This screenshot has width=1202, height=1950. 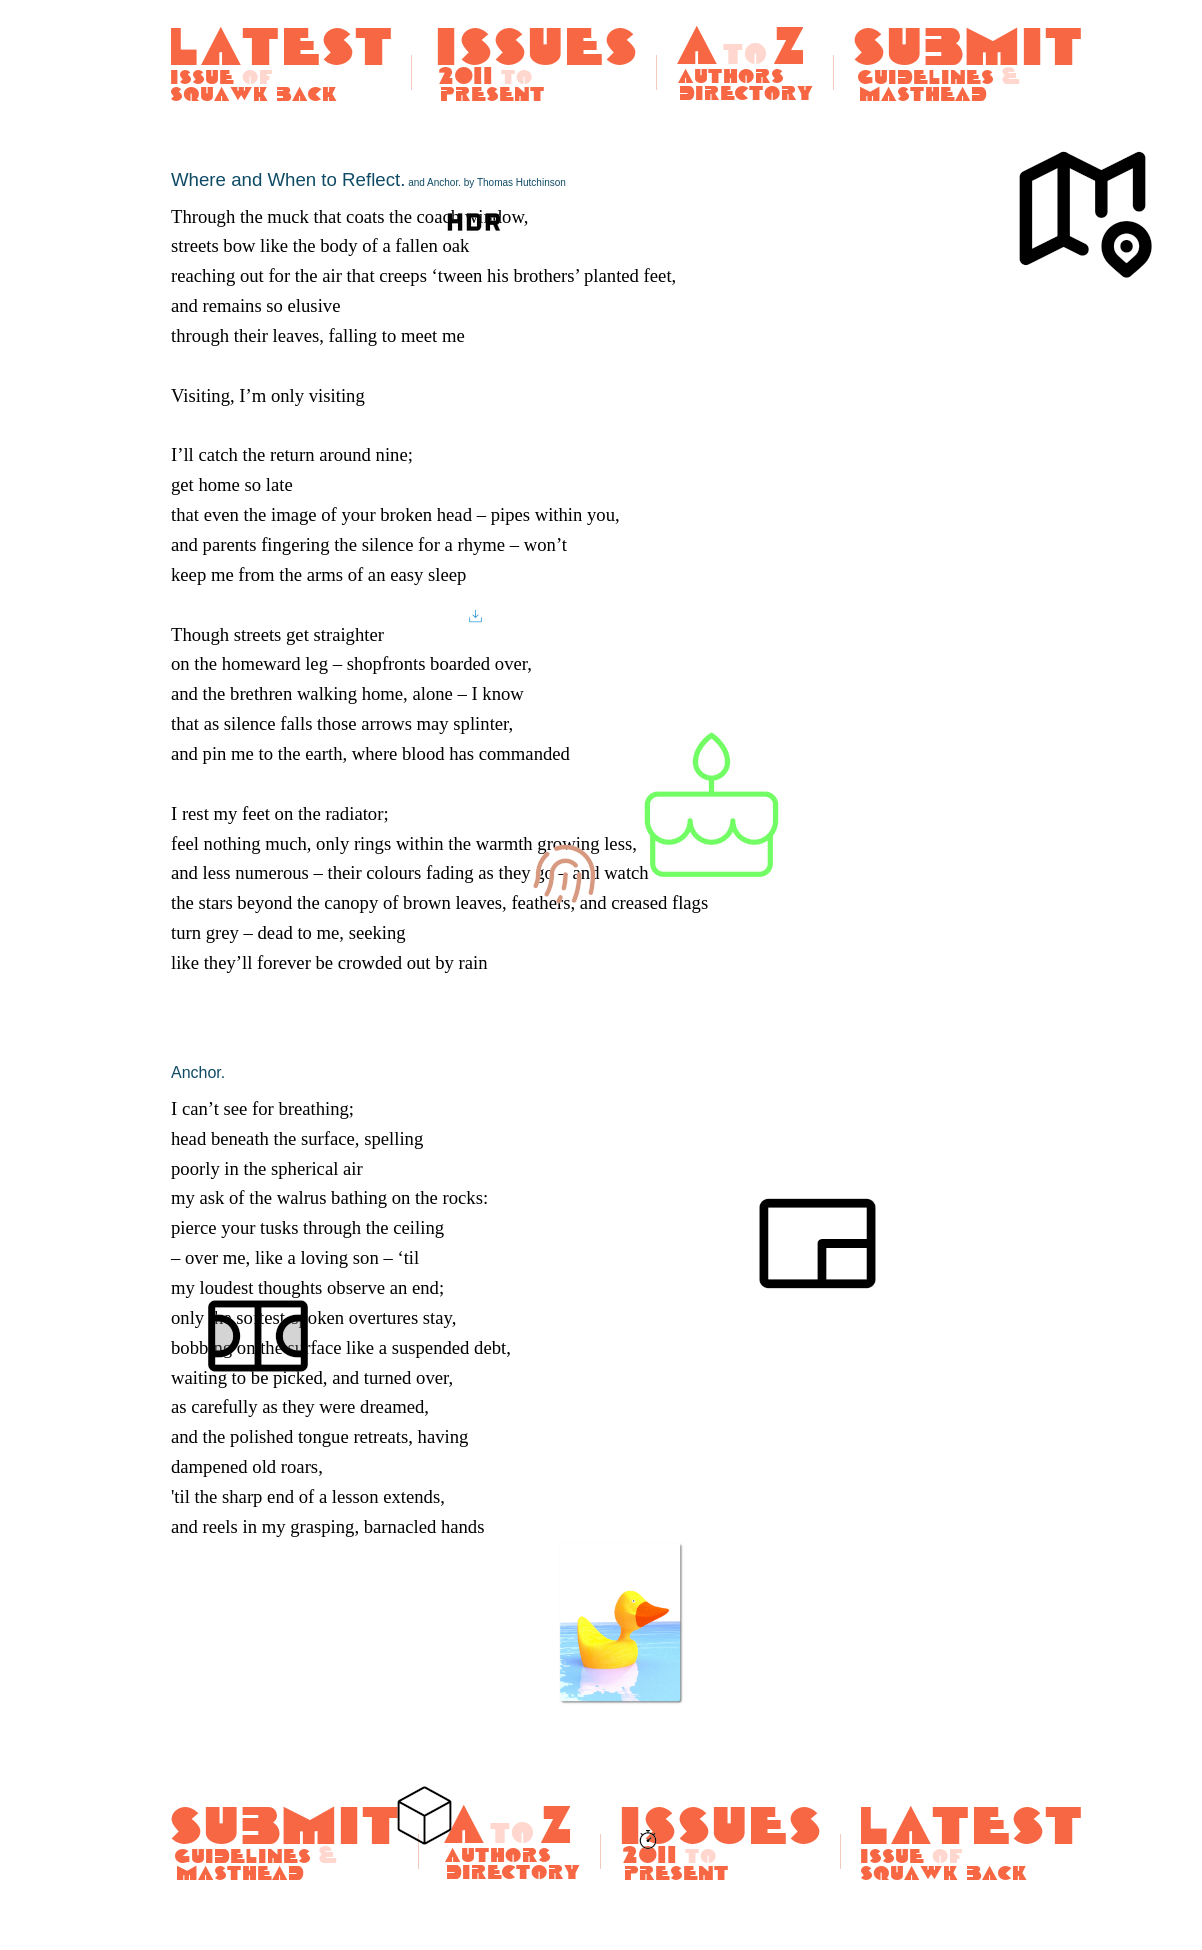 I want to click on start or stop a timer, so click(x=648, y=1840).